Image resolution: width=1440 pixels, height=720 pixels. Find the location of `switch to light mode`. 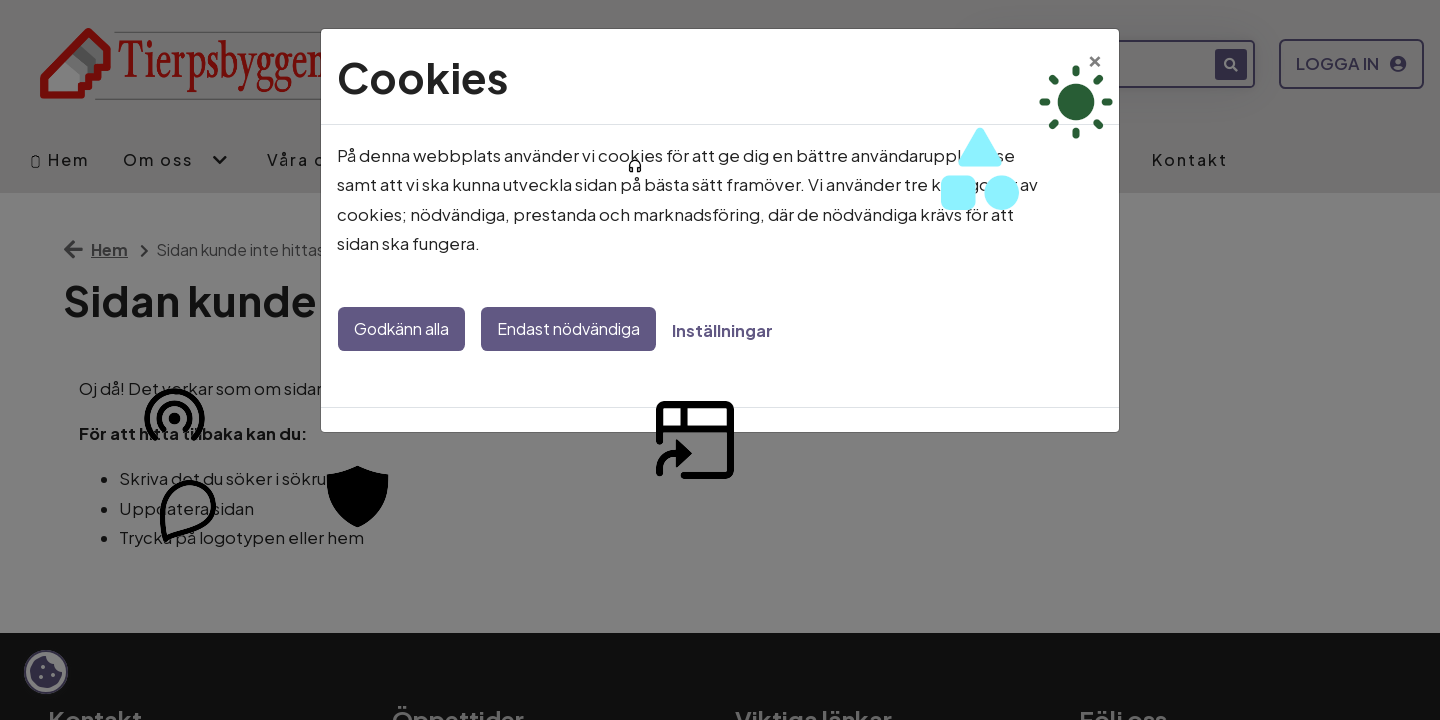

switch to light mode is located at coordinates (1076, 102).